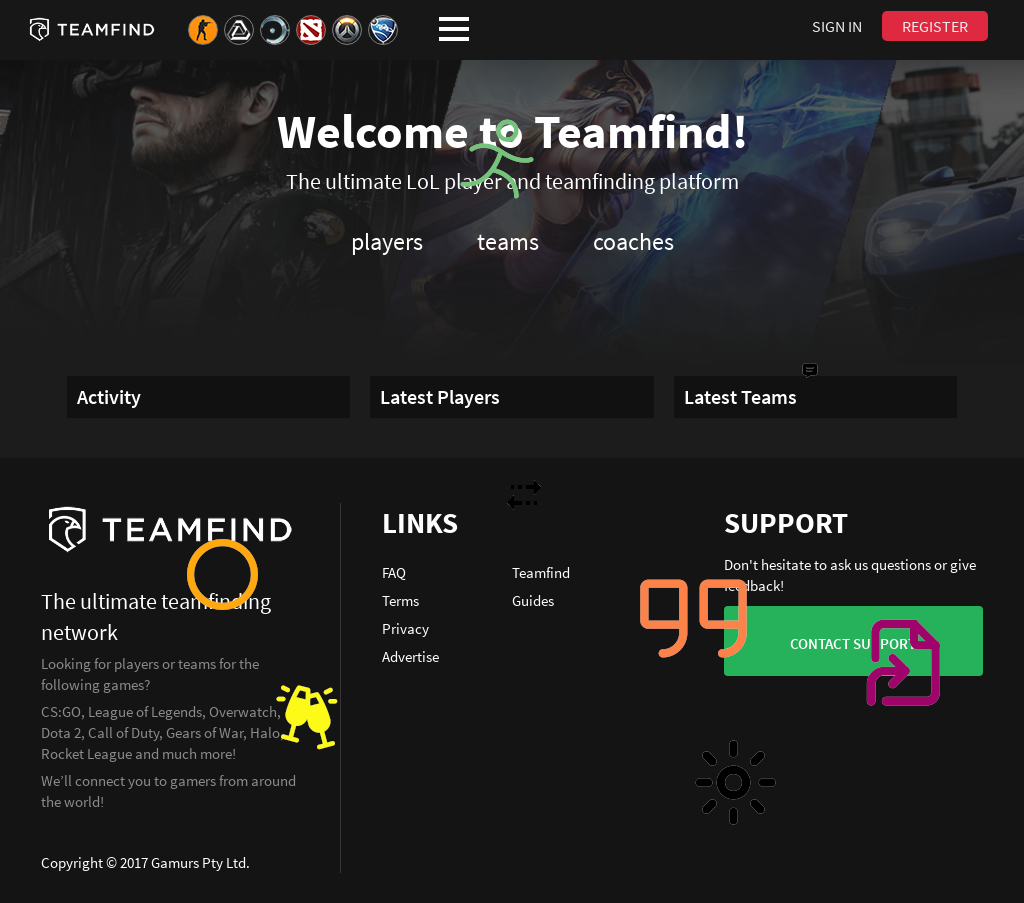 This screenshot has height=903, width=1024. Describe the element at coordinates (733, 782) in the screenshot. I see `increase screen brightness` at that location.